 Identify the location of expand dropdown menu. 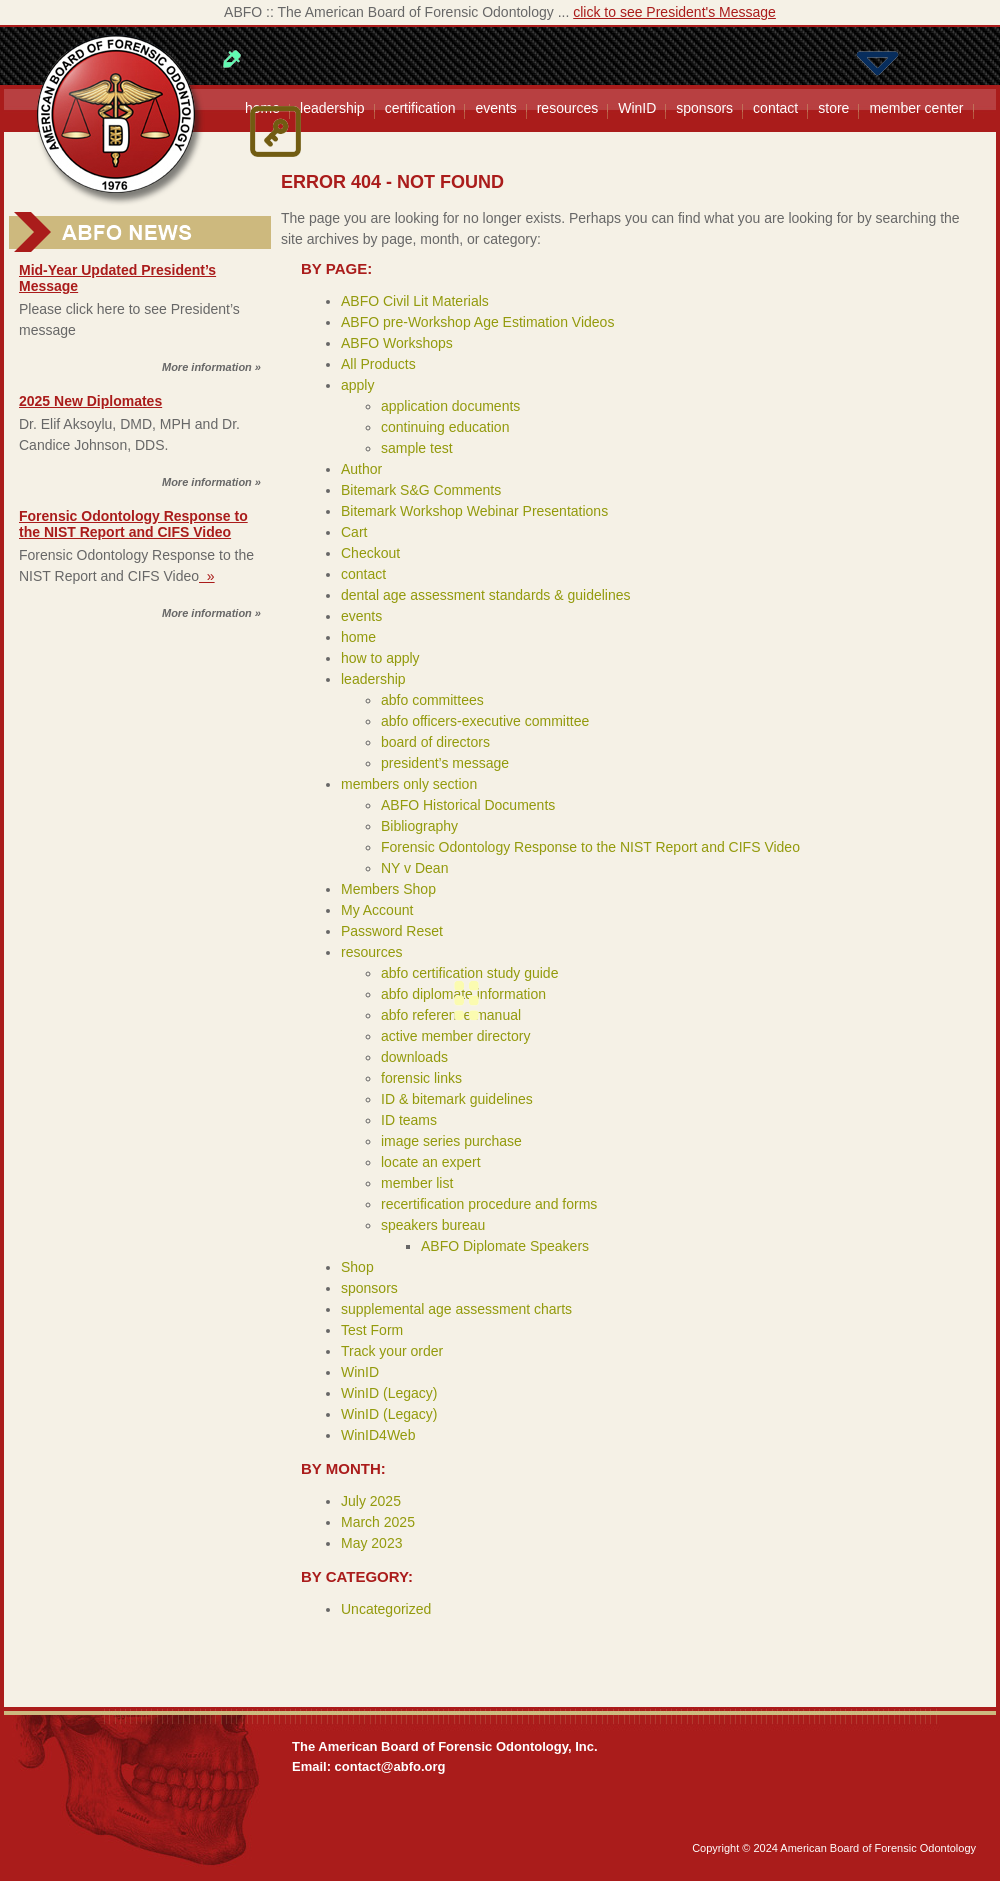
(877, 60).